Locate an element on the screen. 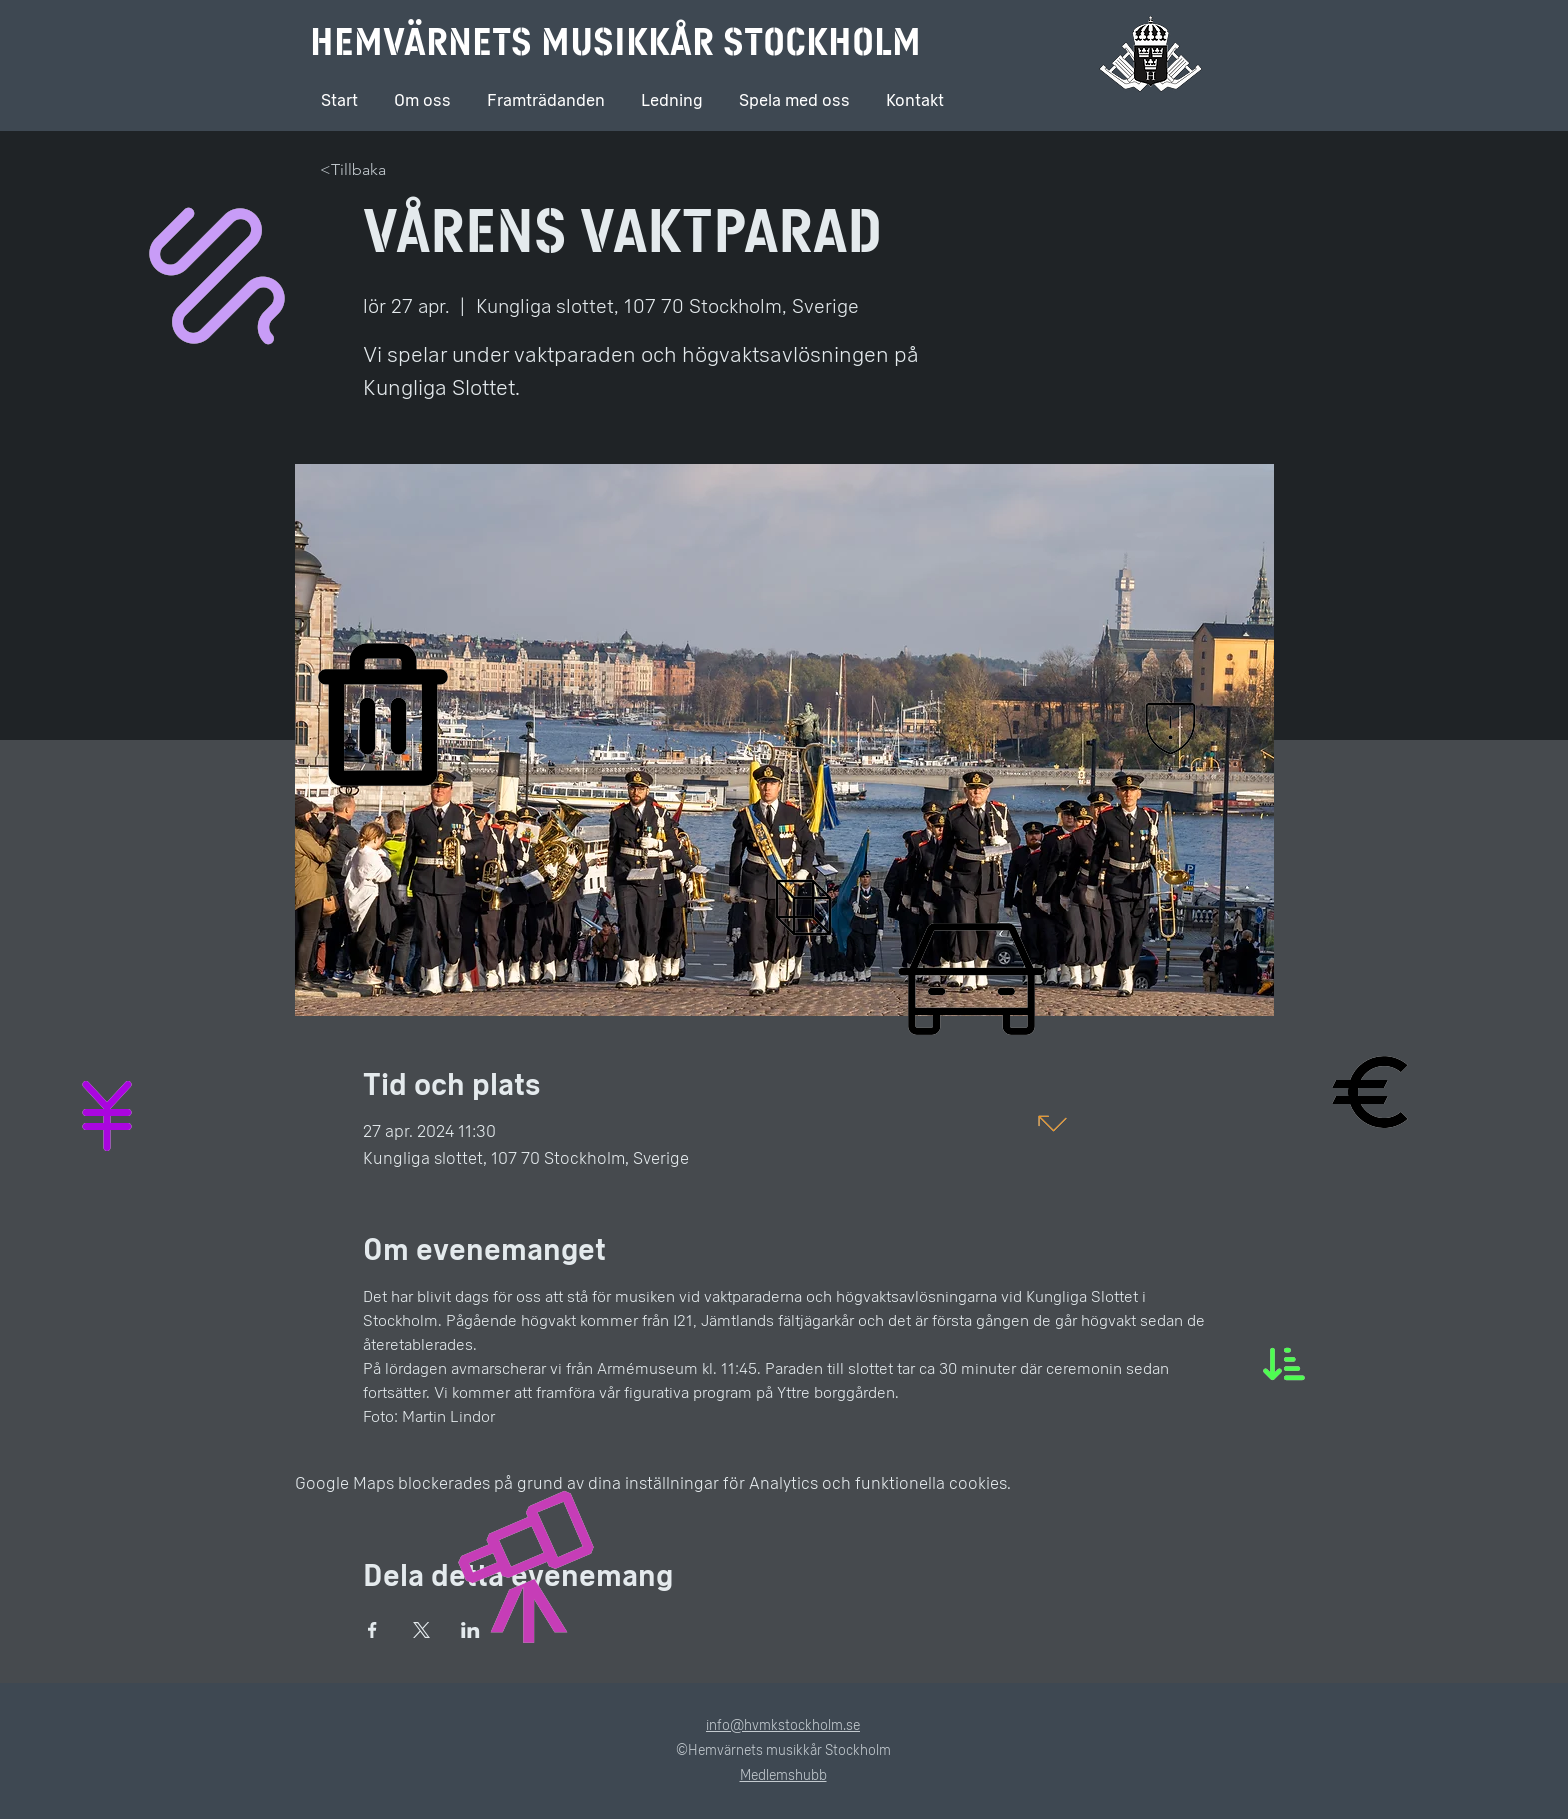 Image resolution: width=1568 pixels, height=1819 pixels. view 3D model or object is located at coordinates (803, 907).